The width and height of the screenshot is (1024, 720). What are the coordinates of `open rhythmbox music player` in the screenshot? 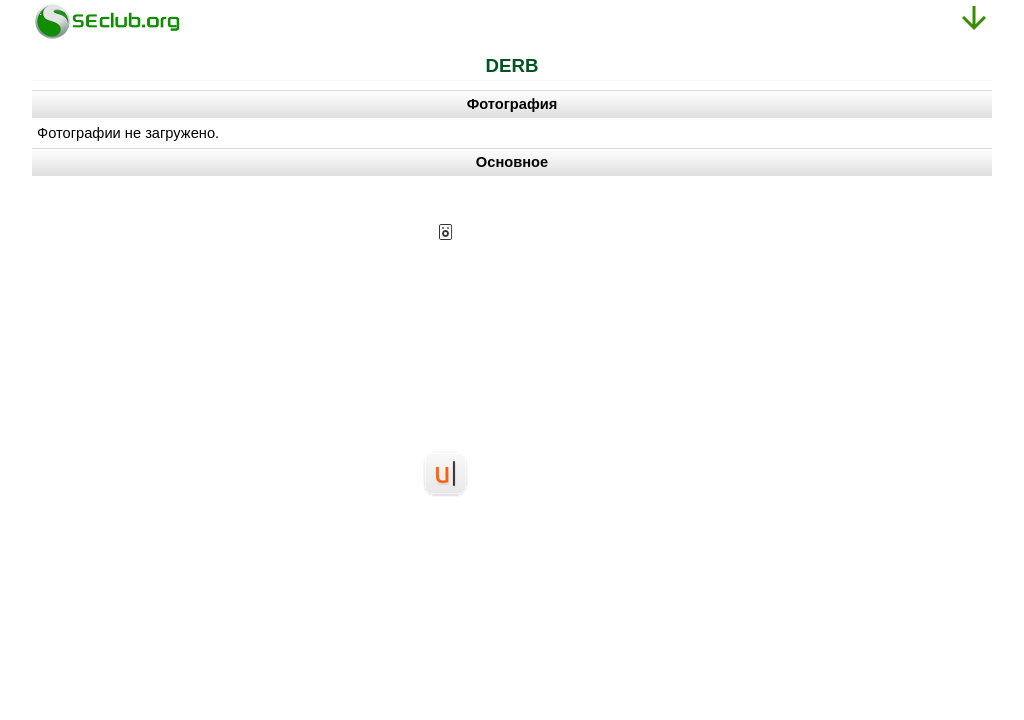 It's located at (446, 232).